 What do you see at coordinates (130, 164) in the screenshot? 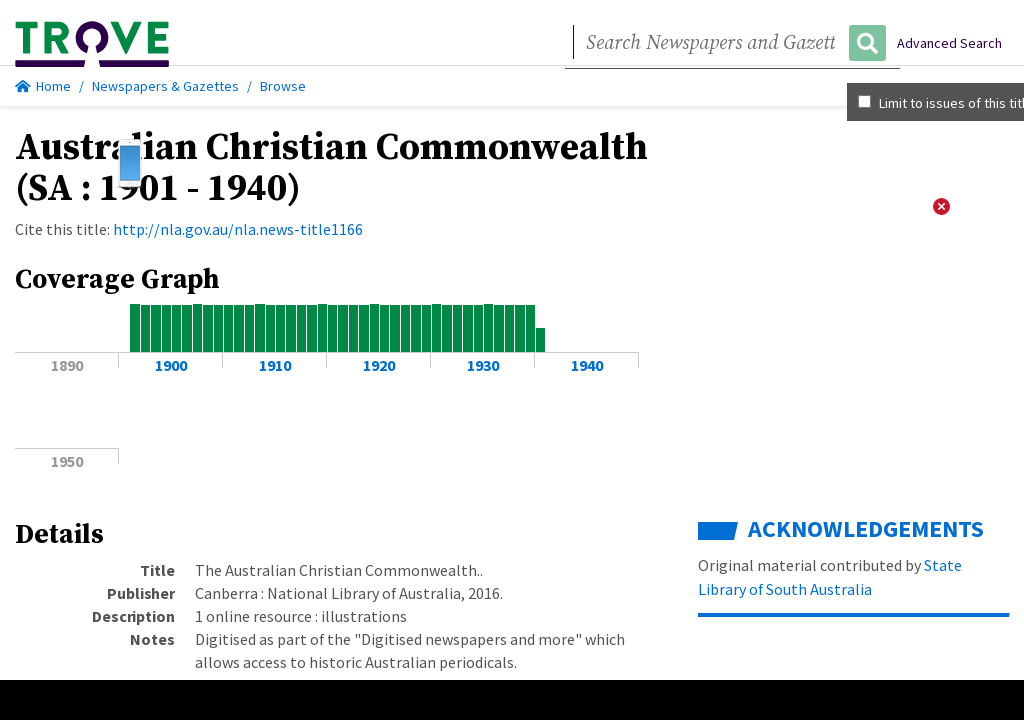
I see `iPod Touch device connected` at bounding box center [130, 164].